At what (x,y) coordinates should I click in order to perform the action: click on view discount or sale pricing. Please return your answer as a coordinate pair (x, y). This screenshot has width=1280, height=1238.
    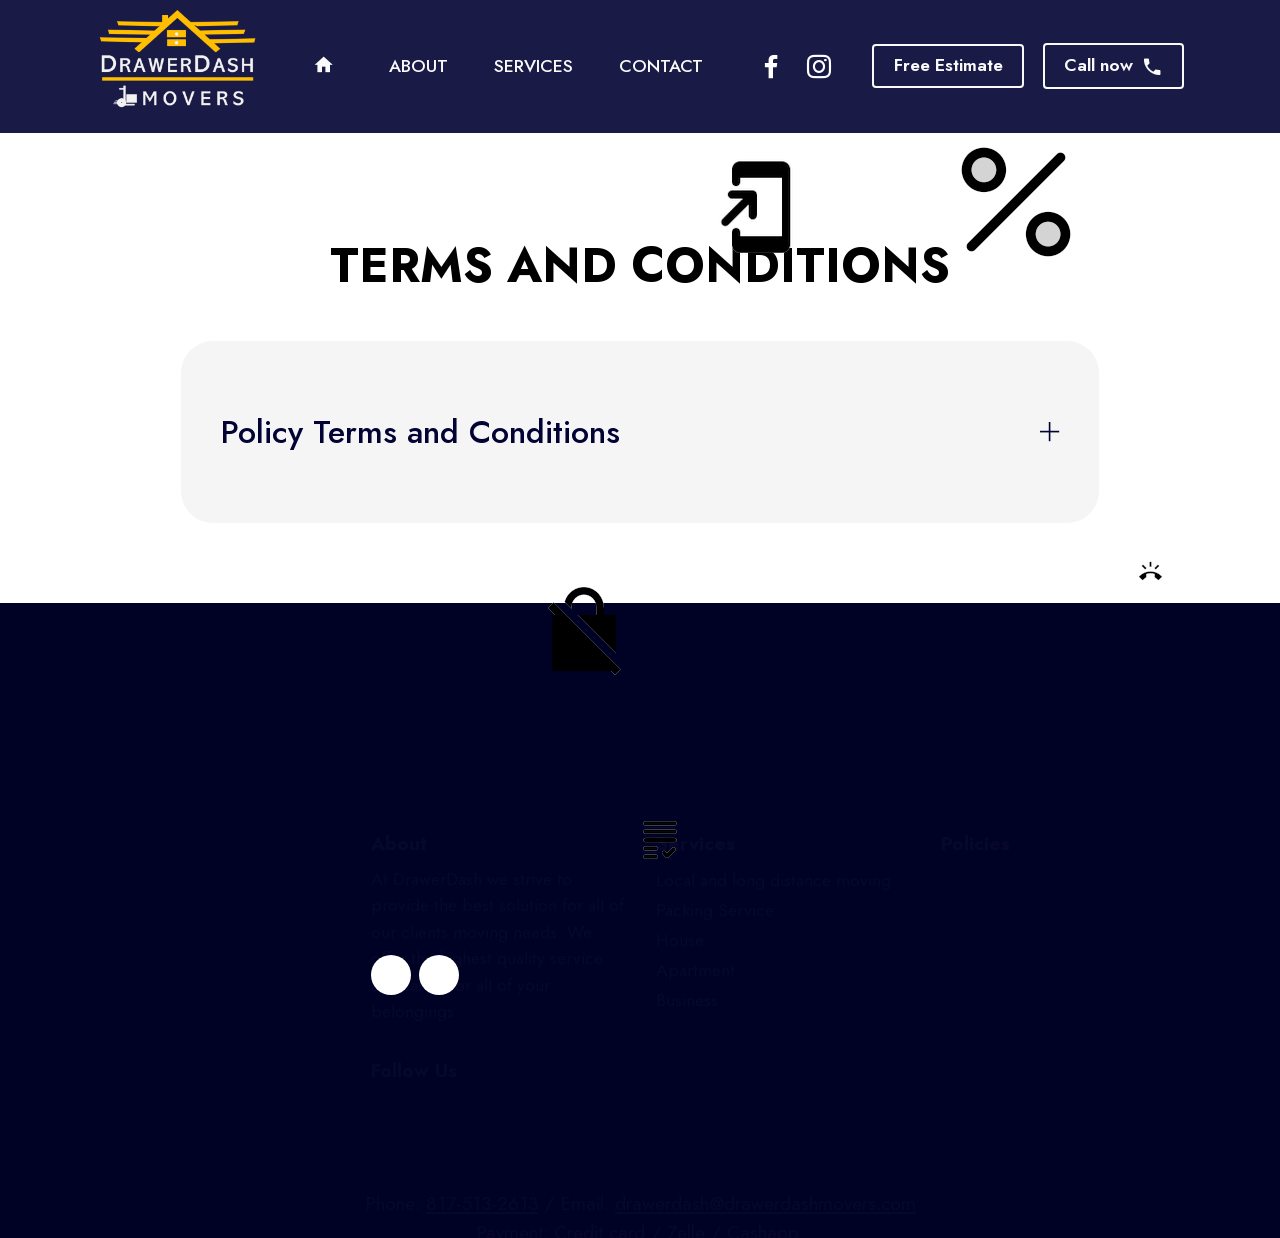
    Looking at the image, I should click on (1016, 202).